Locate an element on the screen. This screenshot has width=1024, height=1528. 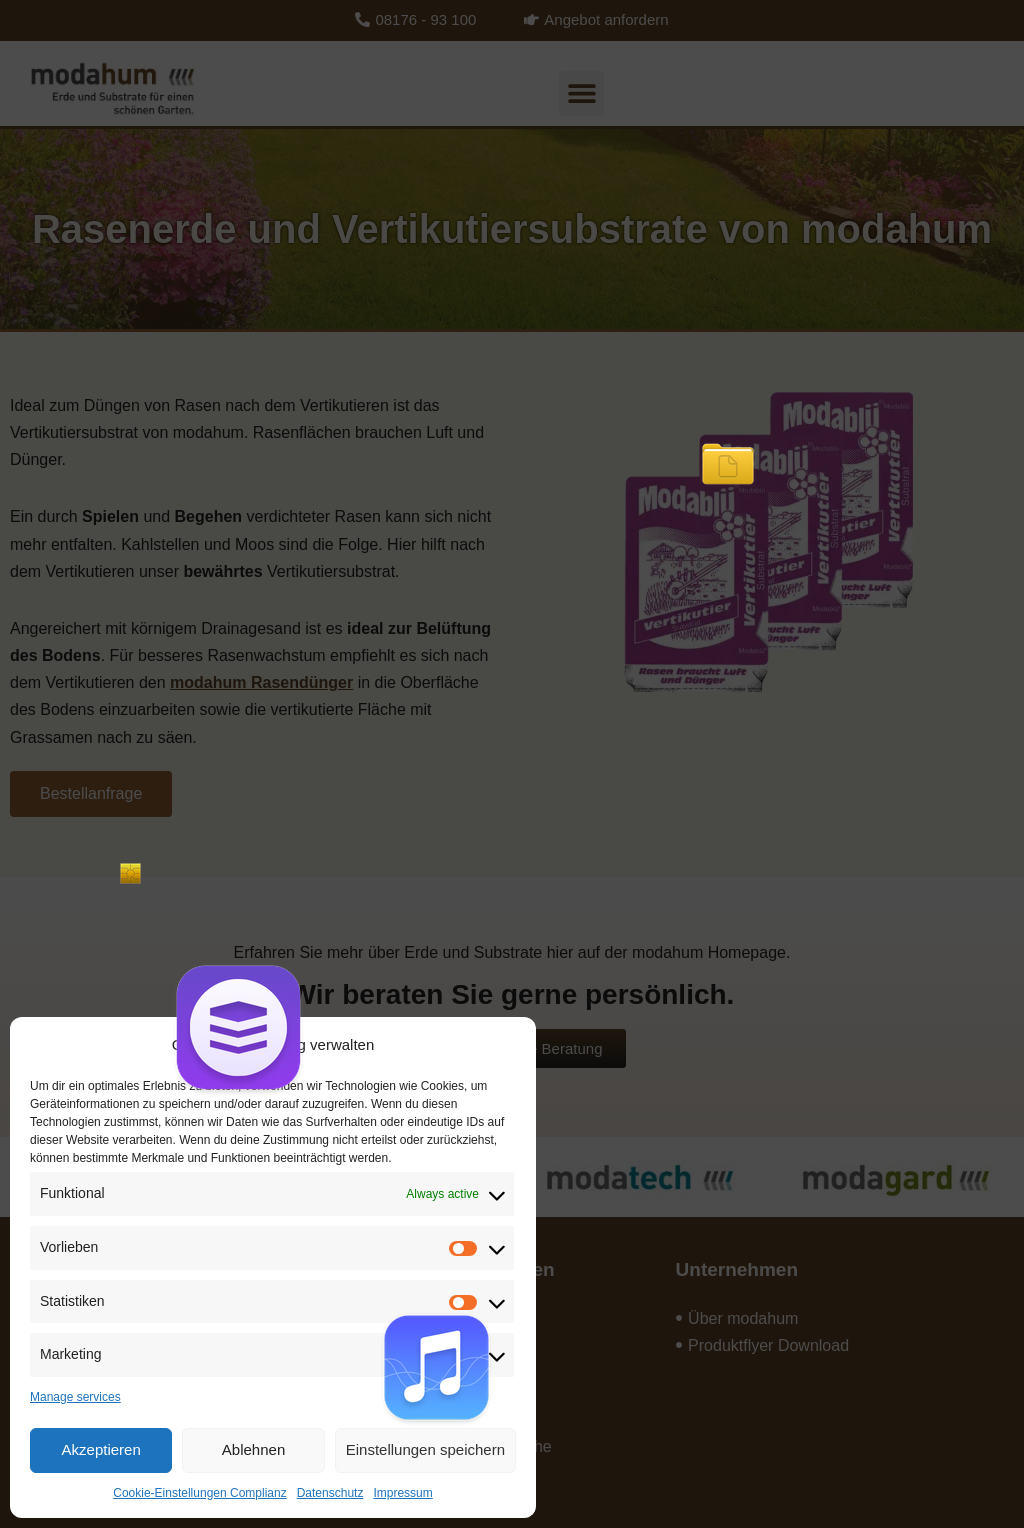
open your documents folder is located at coordinates (728, 464).